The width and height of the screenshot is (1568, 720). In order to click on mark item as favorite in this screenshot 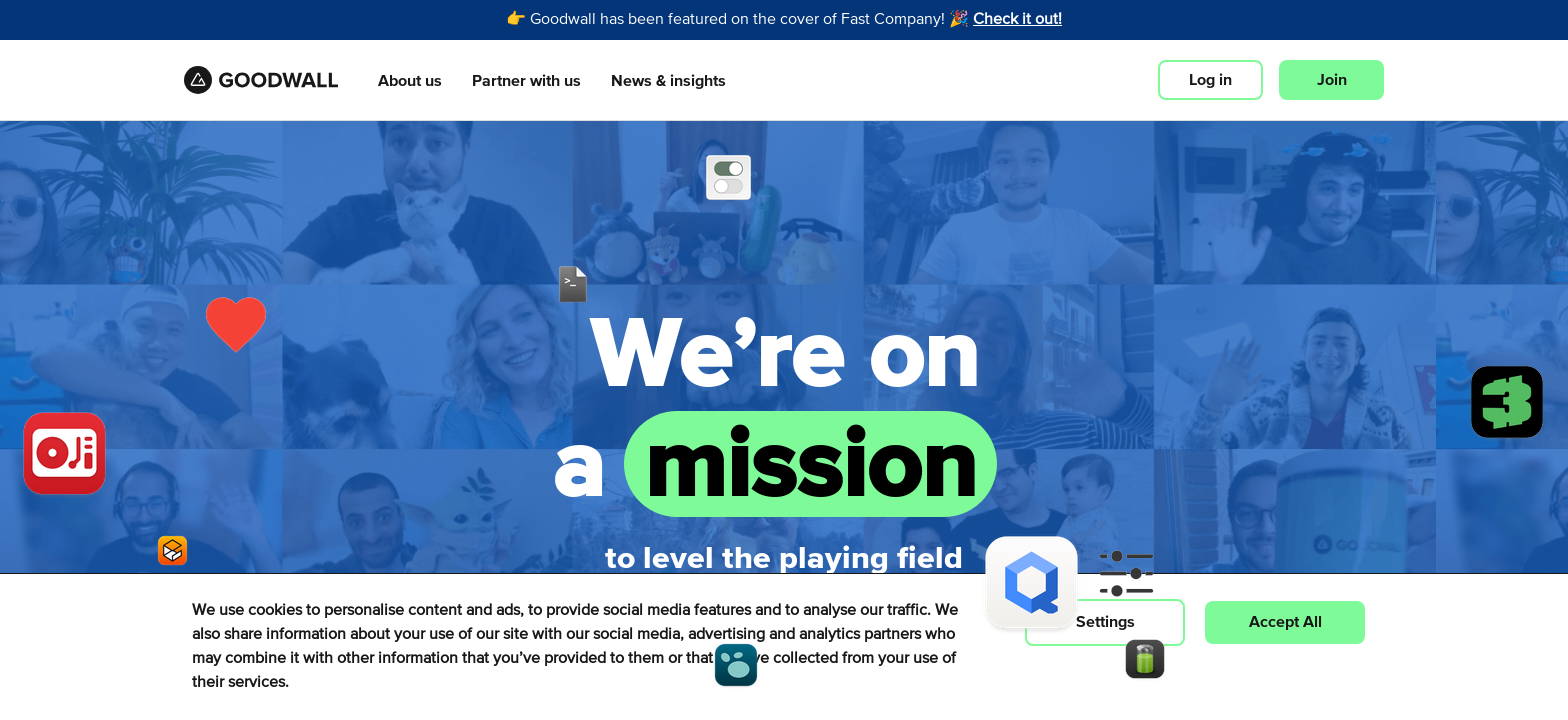, I will do `click(236, 325)`.